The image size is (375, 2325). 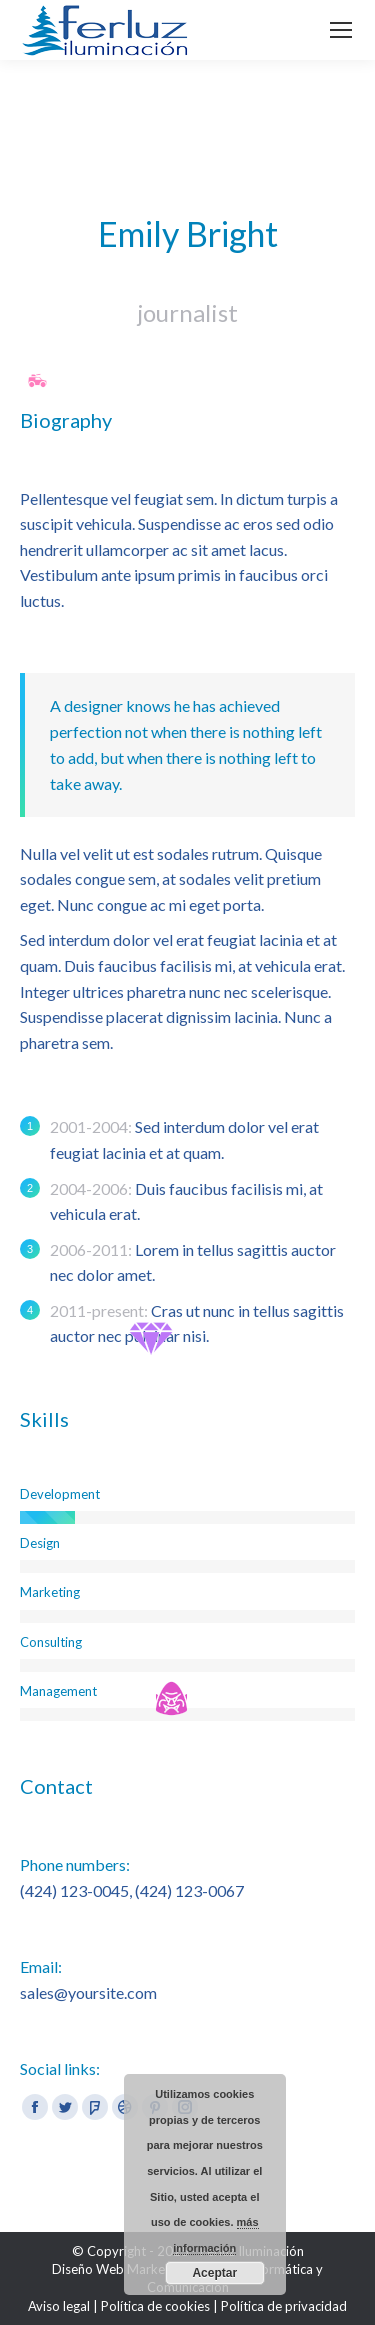 I want to click on indicates premium or diamond-tier membership status, so click(x=151, y=1337).